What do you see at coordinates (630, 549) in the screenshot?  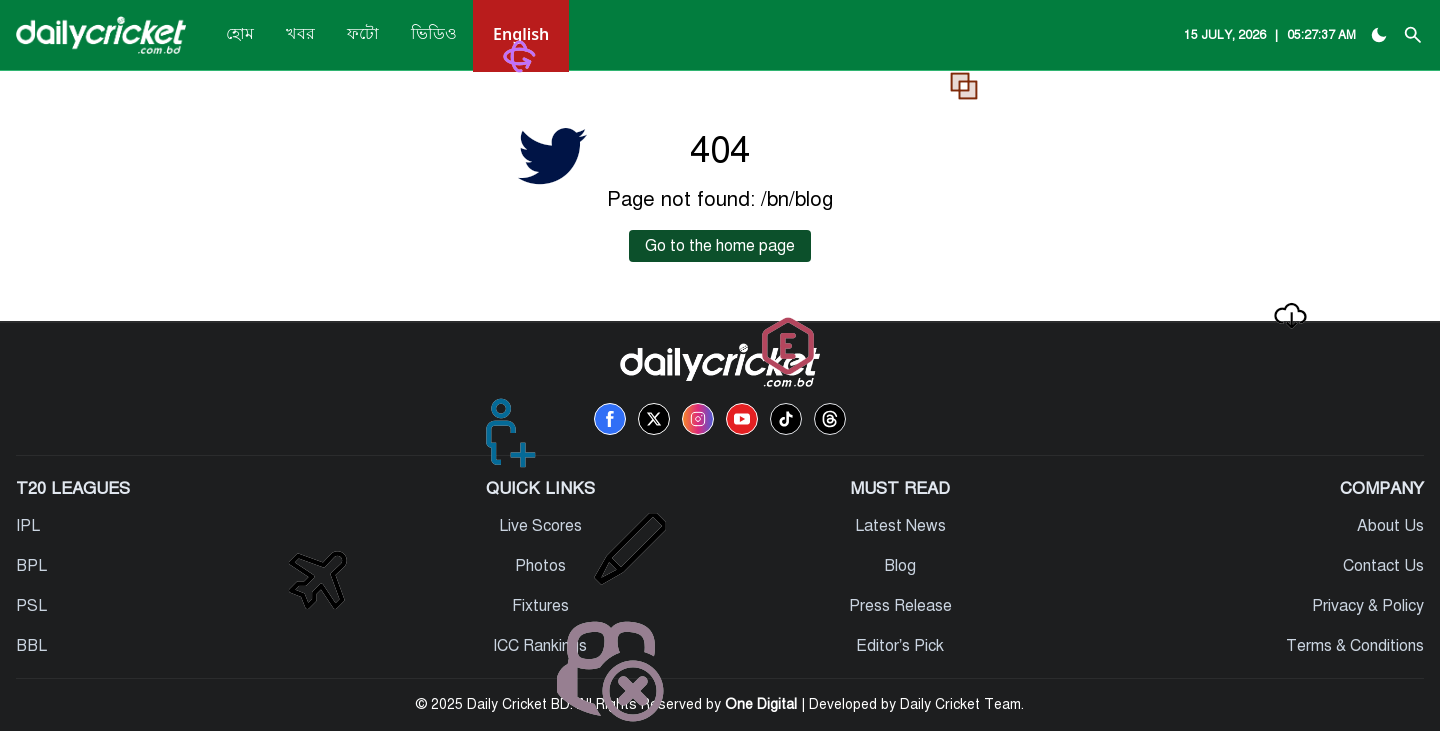 I see `edit this item` at bounding box center [630, 549].